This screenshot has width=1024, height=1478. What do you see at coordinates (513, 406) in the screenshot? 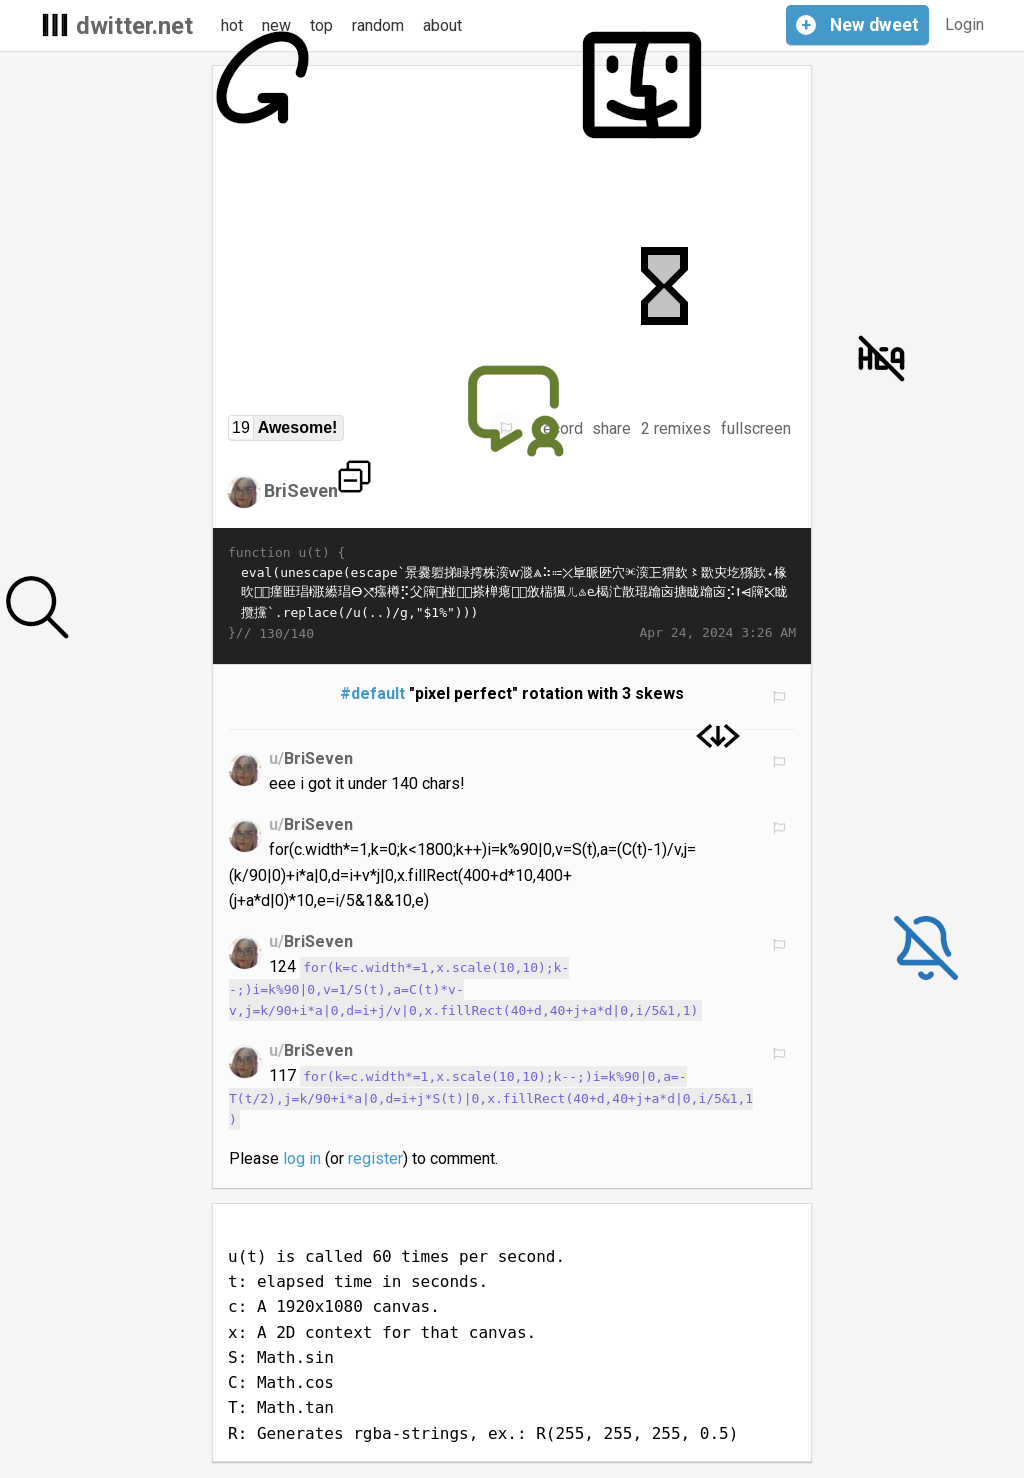
I see `view message from a specific user` at bounding box center [513, 406].